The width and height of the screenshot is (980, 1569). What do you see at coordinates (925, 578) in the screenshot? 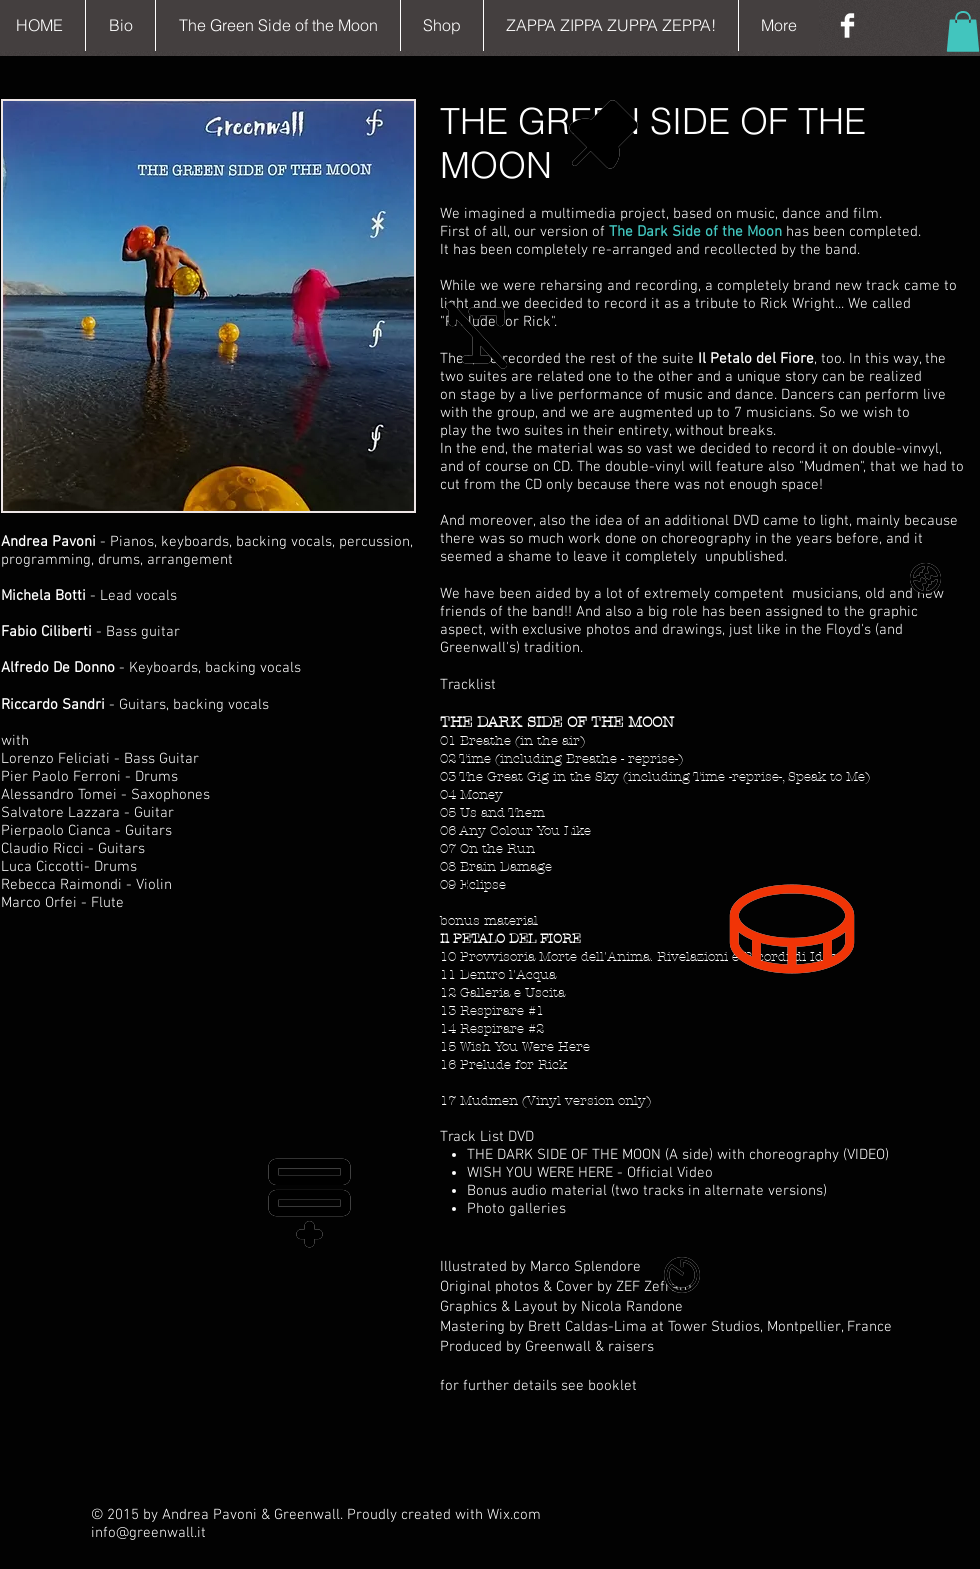
I see `view baseball scores or stats` at bounding box center [925, 578].